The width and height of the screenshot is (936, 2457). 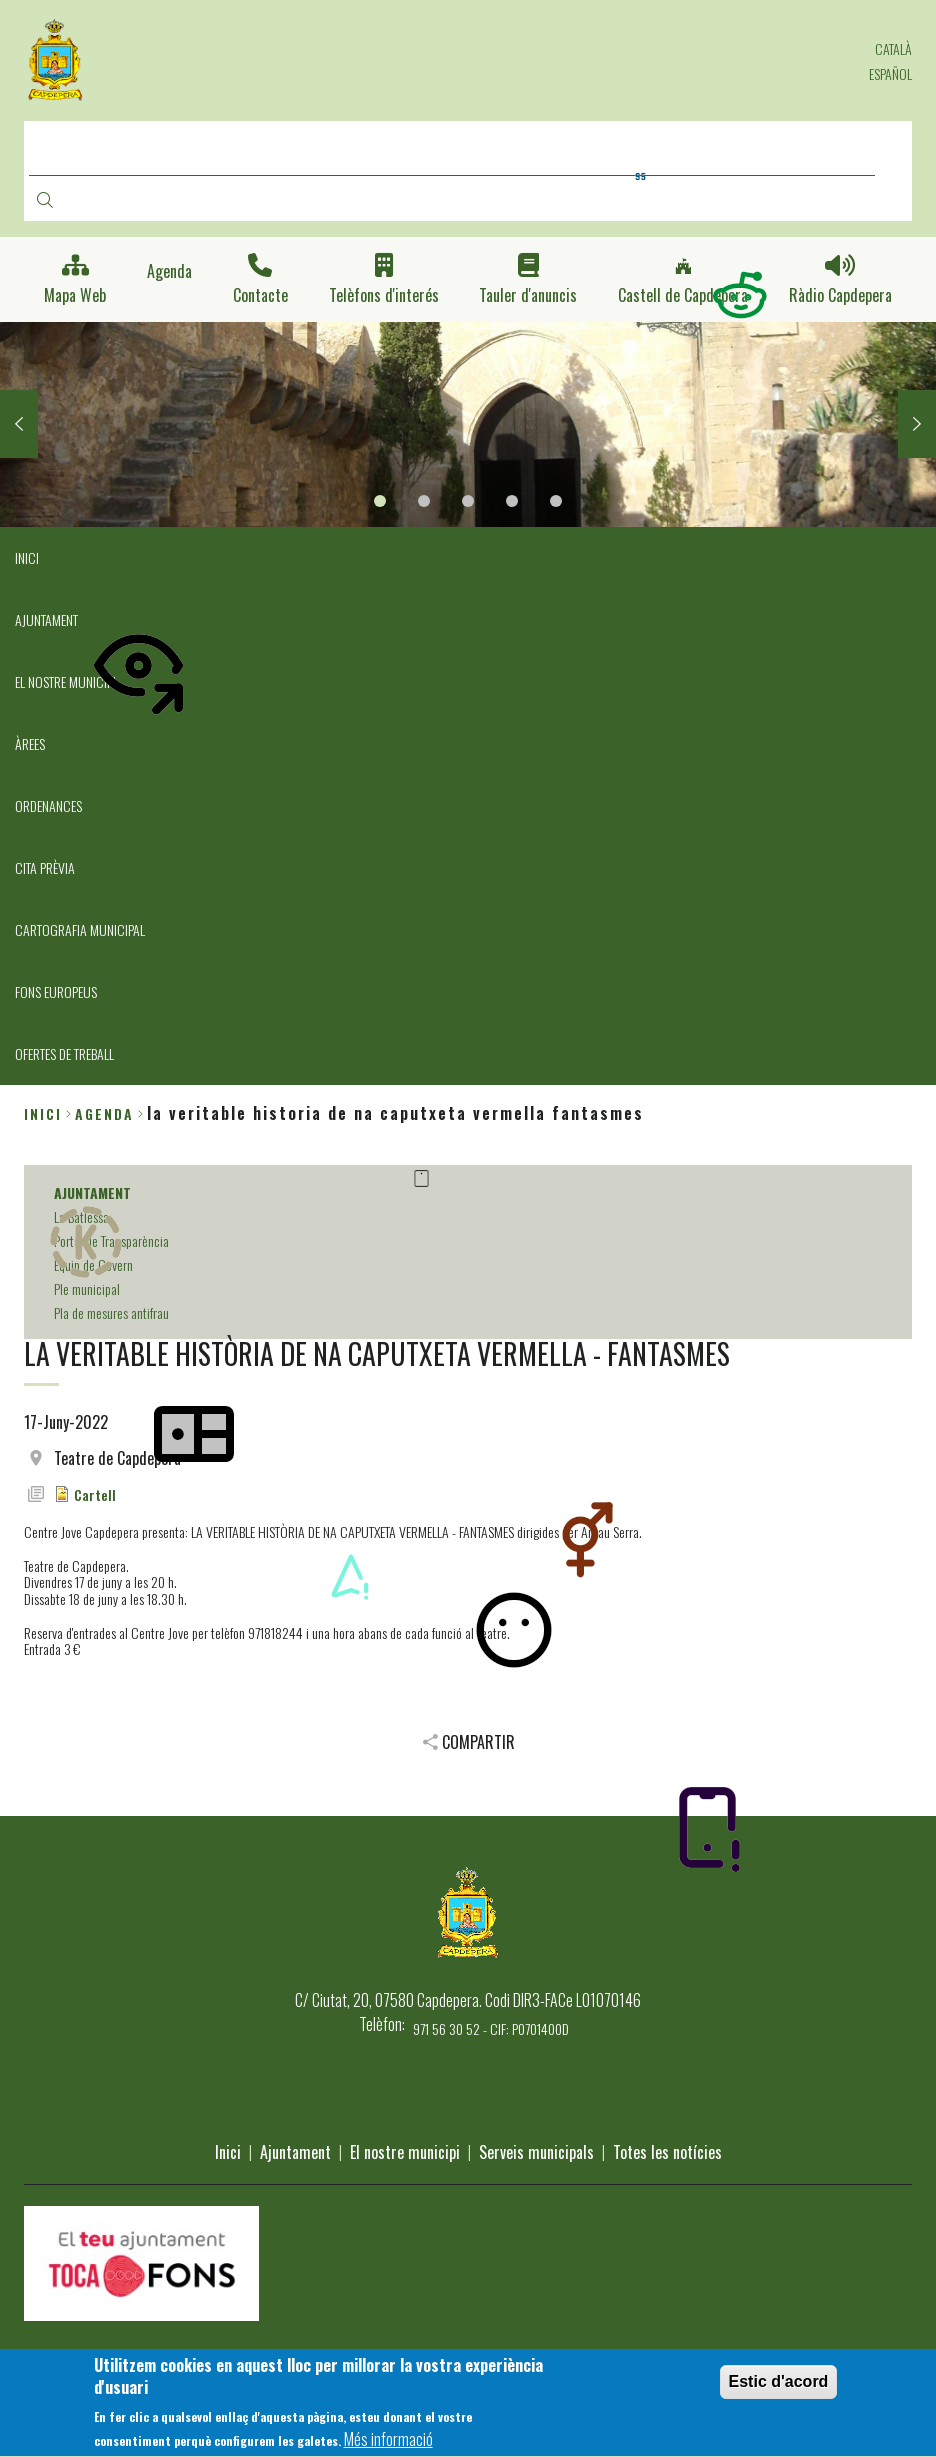 What do you see at coordinates (640, 176) in the screenshot?
I see `indicates item number 95 in a list or sequence` at bounding box center [640, 176].